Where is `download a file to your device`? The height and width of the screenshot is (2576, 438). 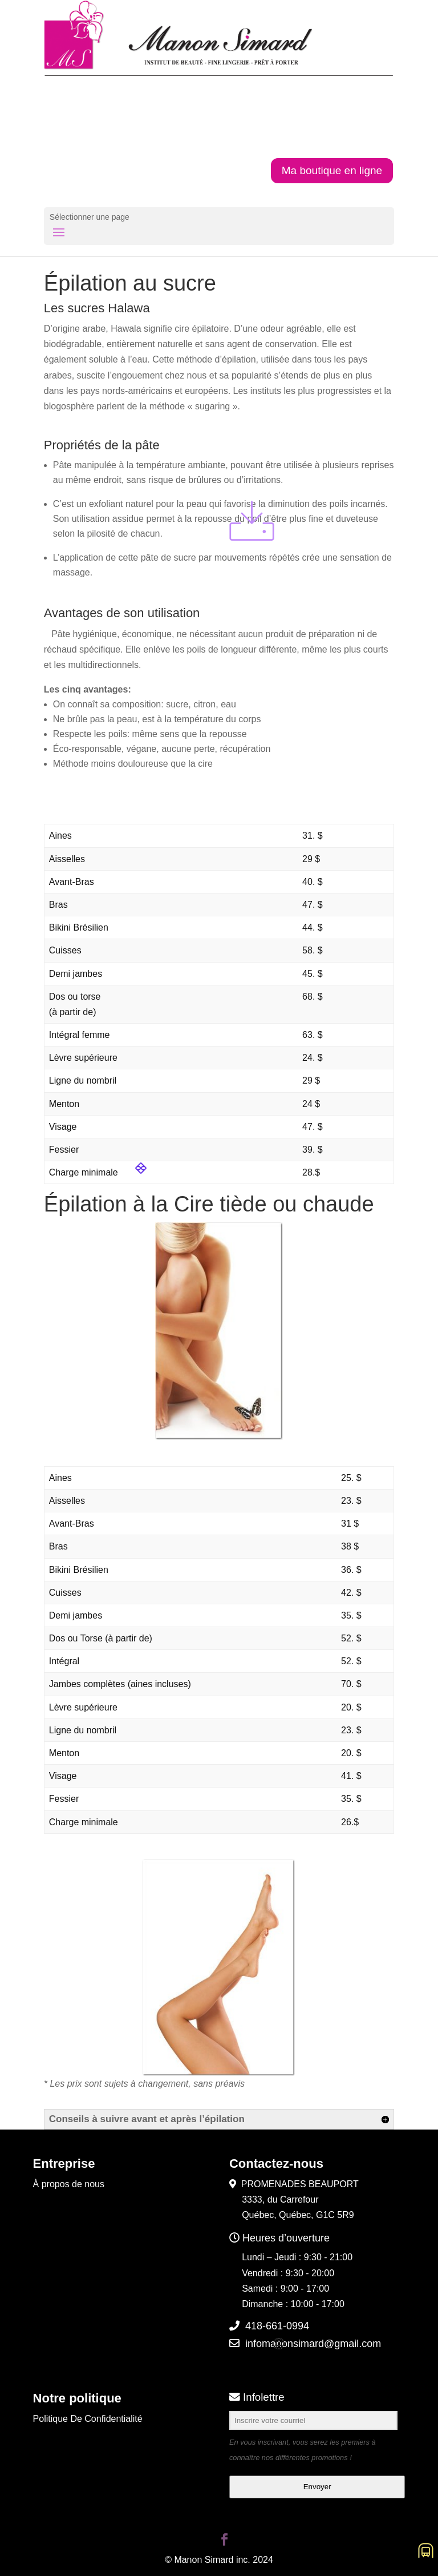
download a file to your device is located at coordinates (252, 523).